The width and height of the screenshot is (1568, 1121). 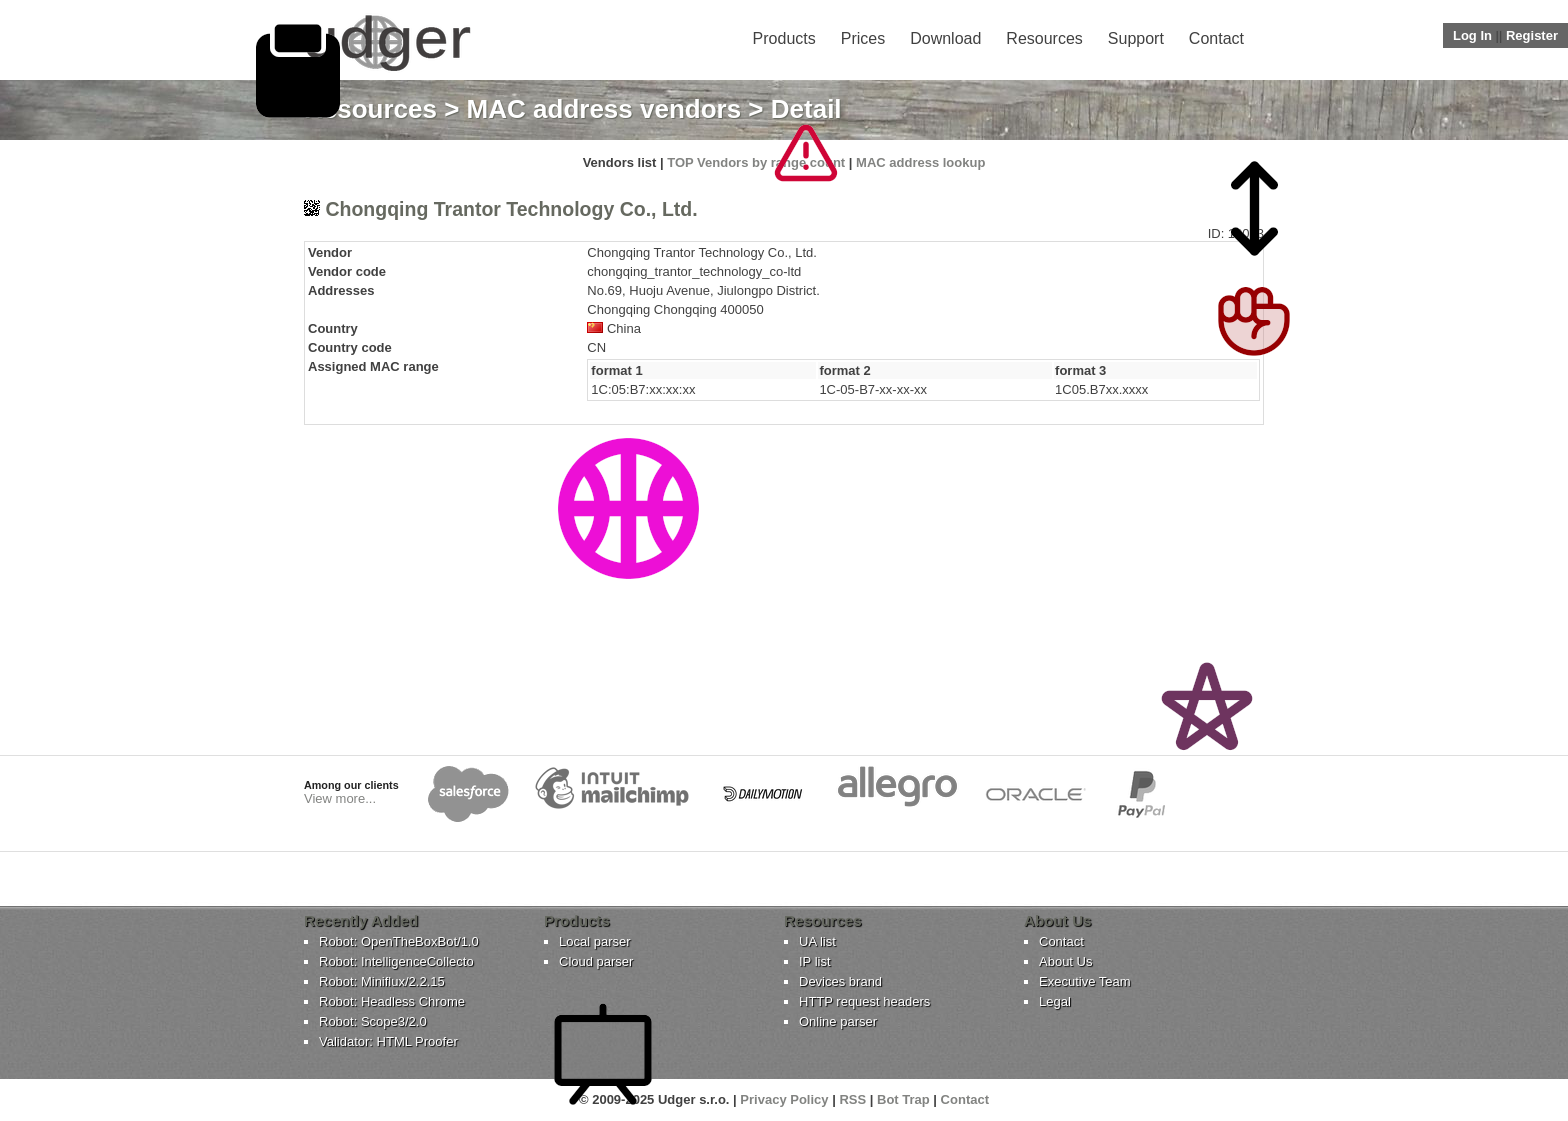 What do you see at coordinates (1207, 711) in the screenshot?
I see `select occult or mystical theme` at bounding box center [1207, 711].